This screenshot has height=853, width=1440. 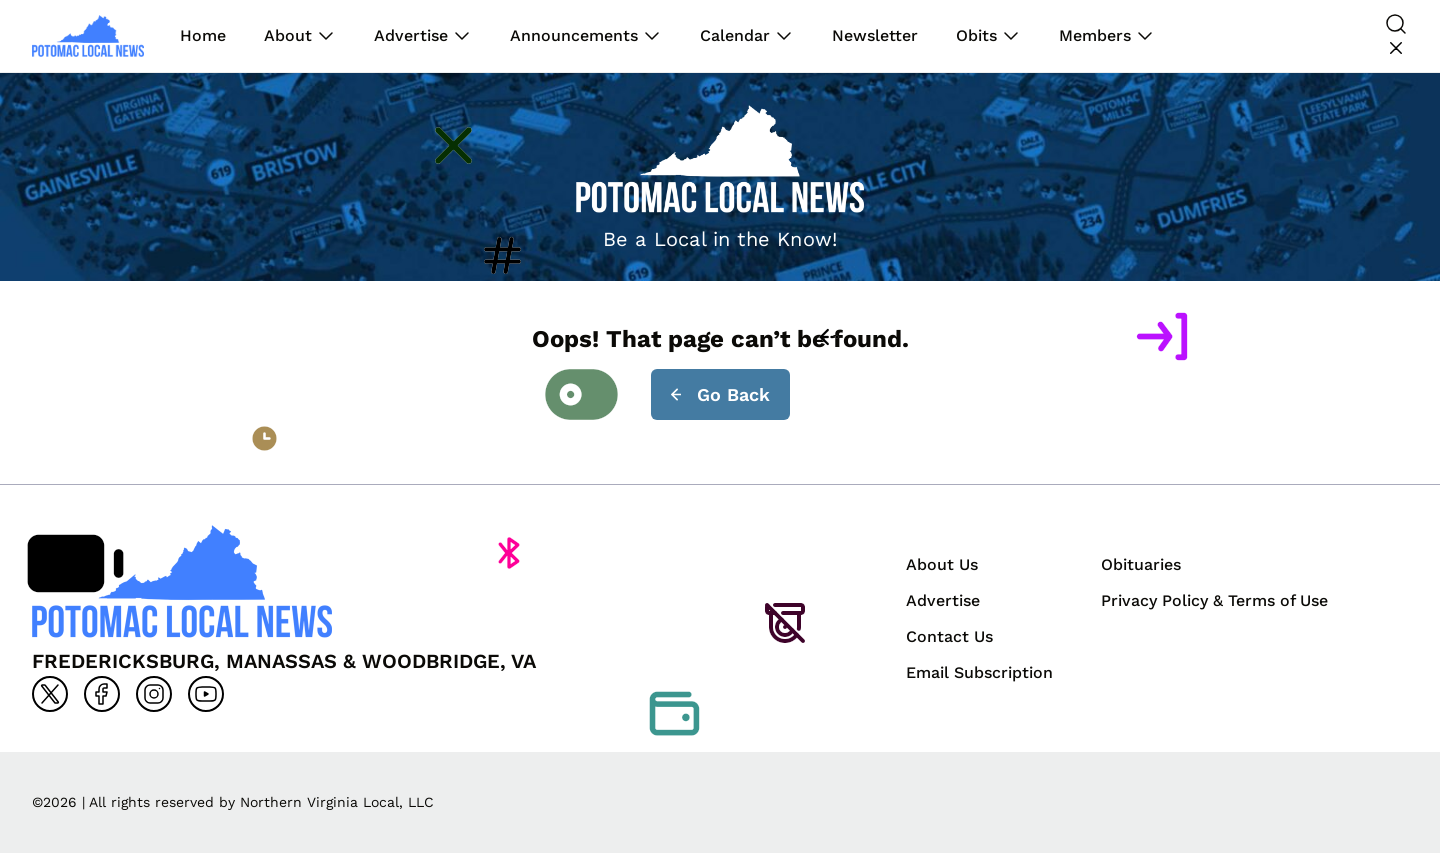 What do you see at coordinates (785, 623) in the screenshot?
I see `cctv camera is disabled or offline` at bounding box center [785, 623].